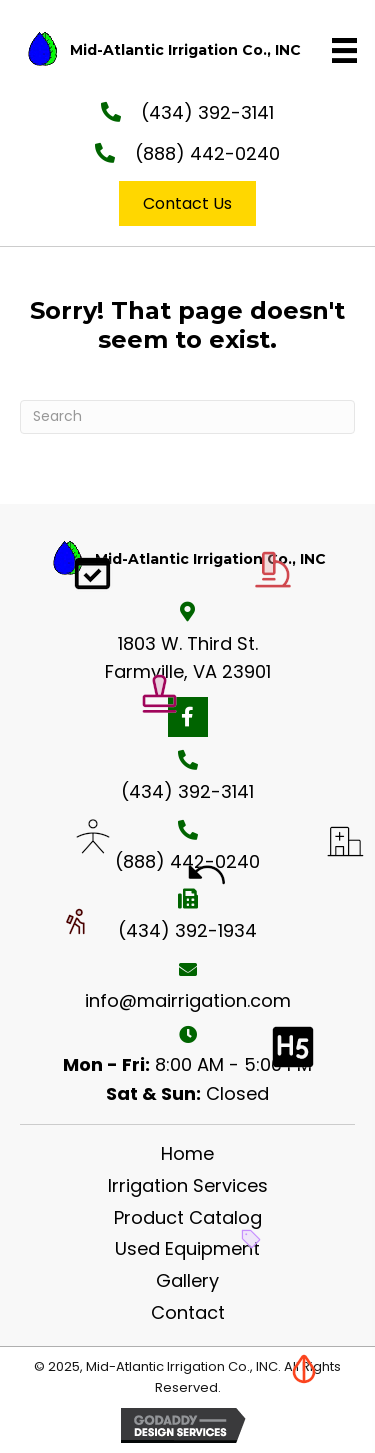 This screenshot has width=375, height=1453. Describe the element at coordinates (343, 841) in the screenshot. I see `find nearby hospitals or medical facilities` at that location.